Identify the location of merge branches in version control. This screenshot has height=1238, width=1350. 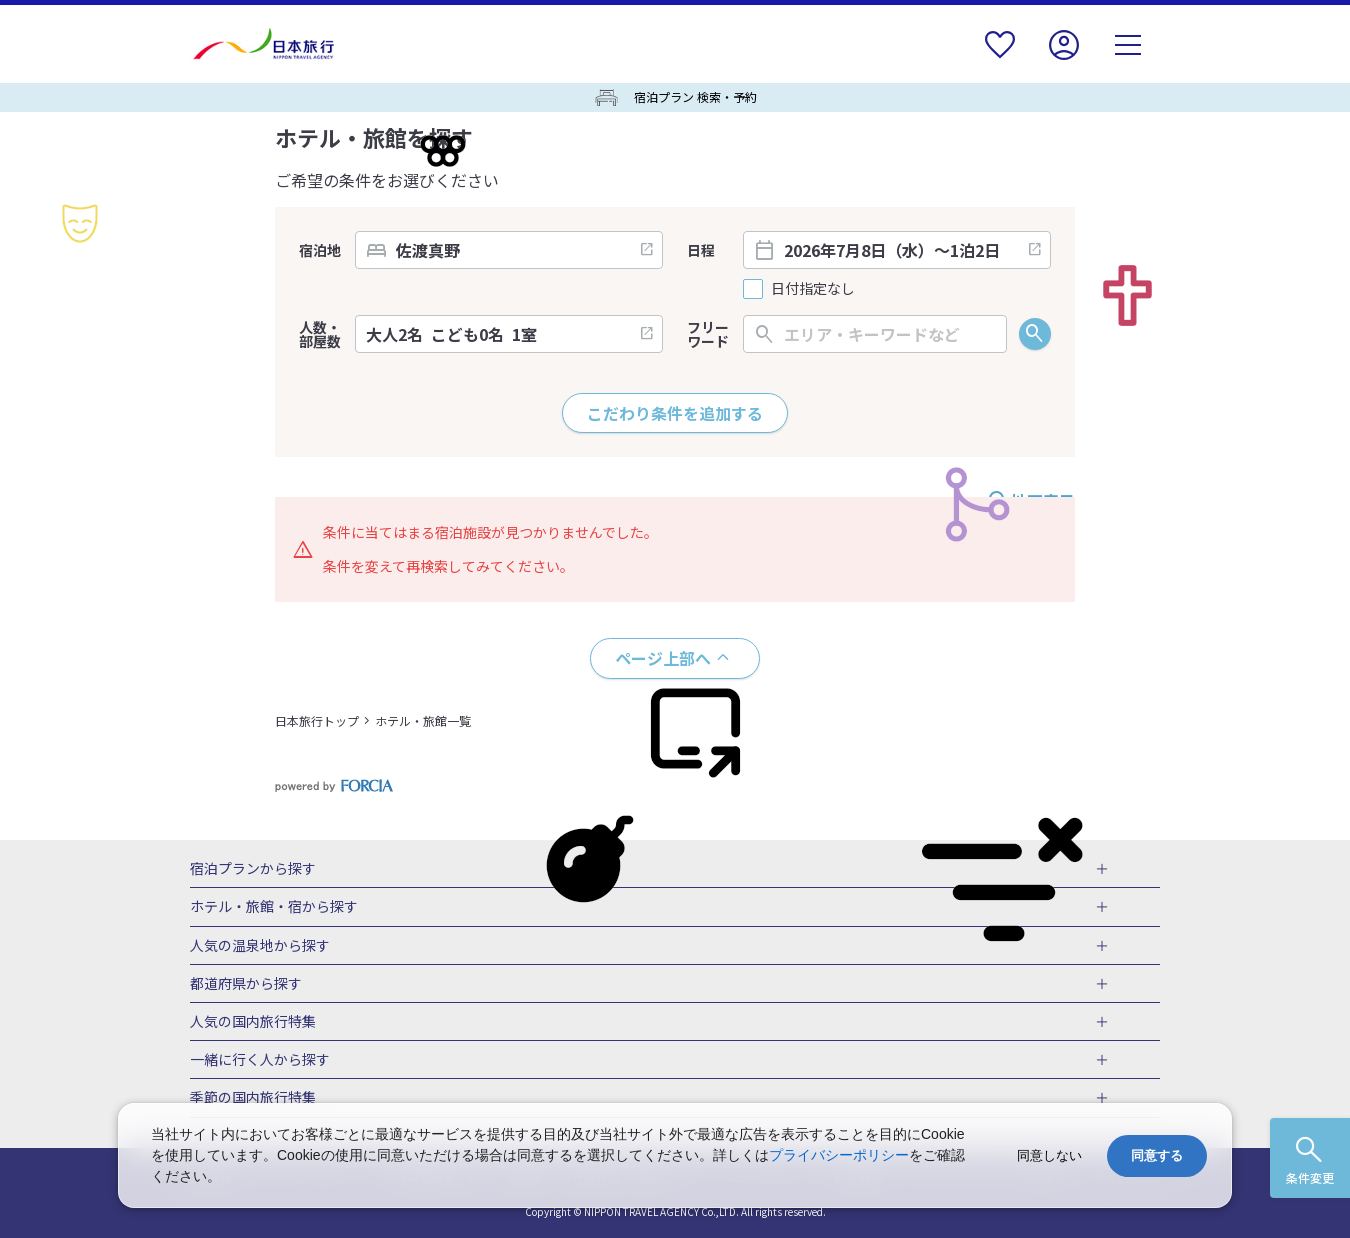
(977, 504).